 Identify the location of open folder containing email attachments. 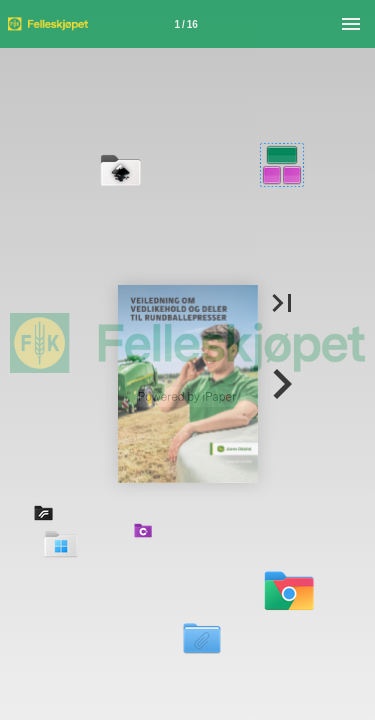
(202, 638).